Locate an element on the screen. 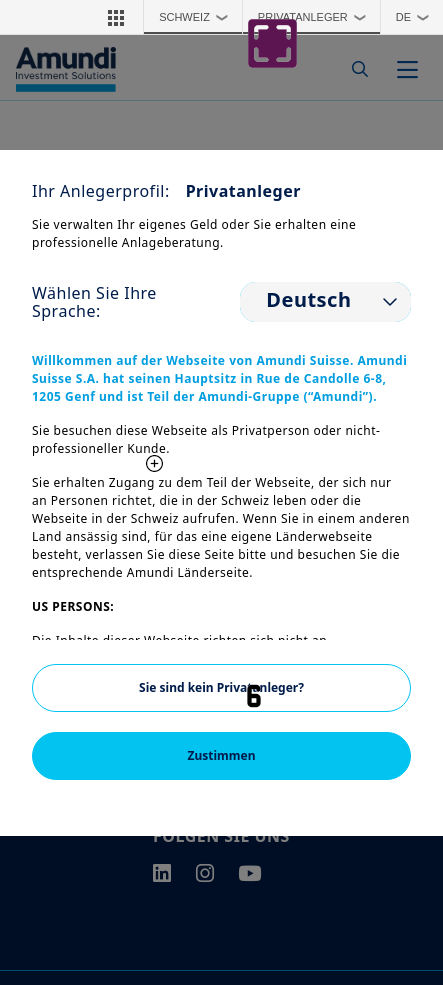  indicates item number 6 in a list or sequence is located at coordinates (254, 696).